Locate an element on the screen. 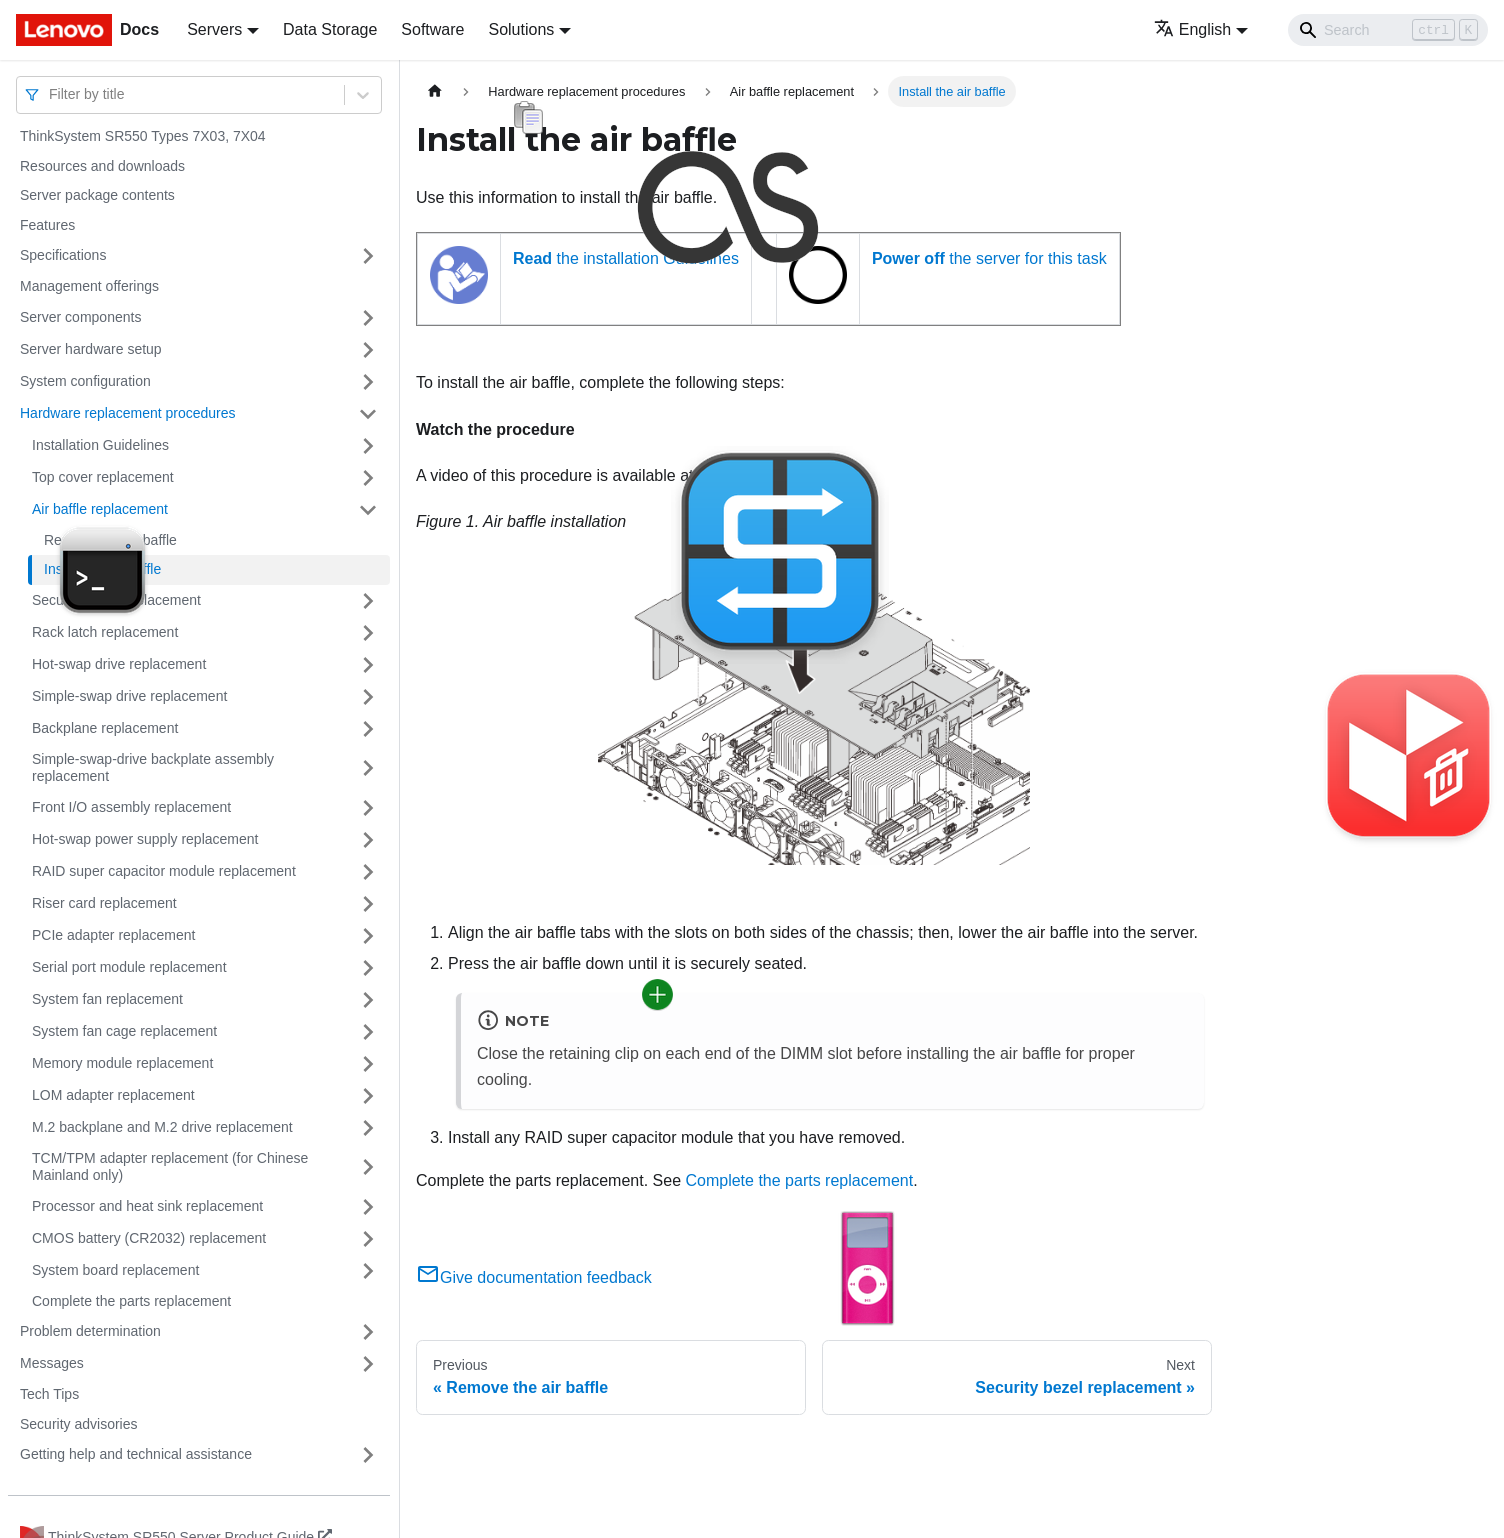 The width and height of the screenshot is (1504, 1538). connect your last.fm account is located at coordinates (728, 194).